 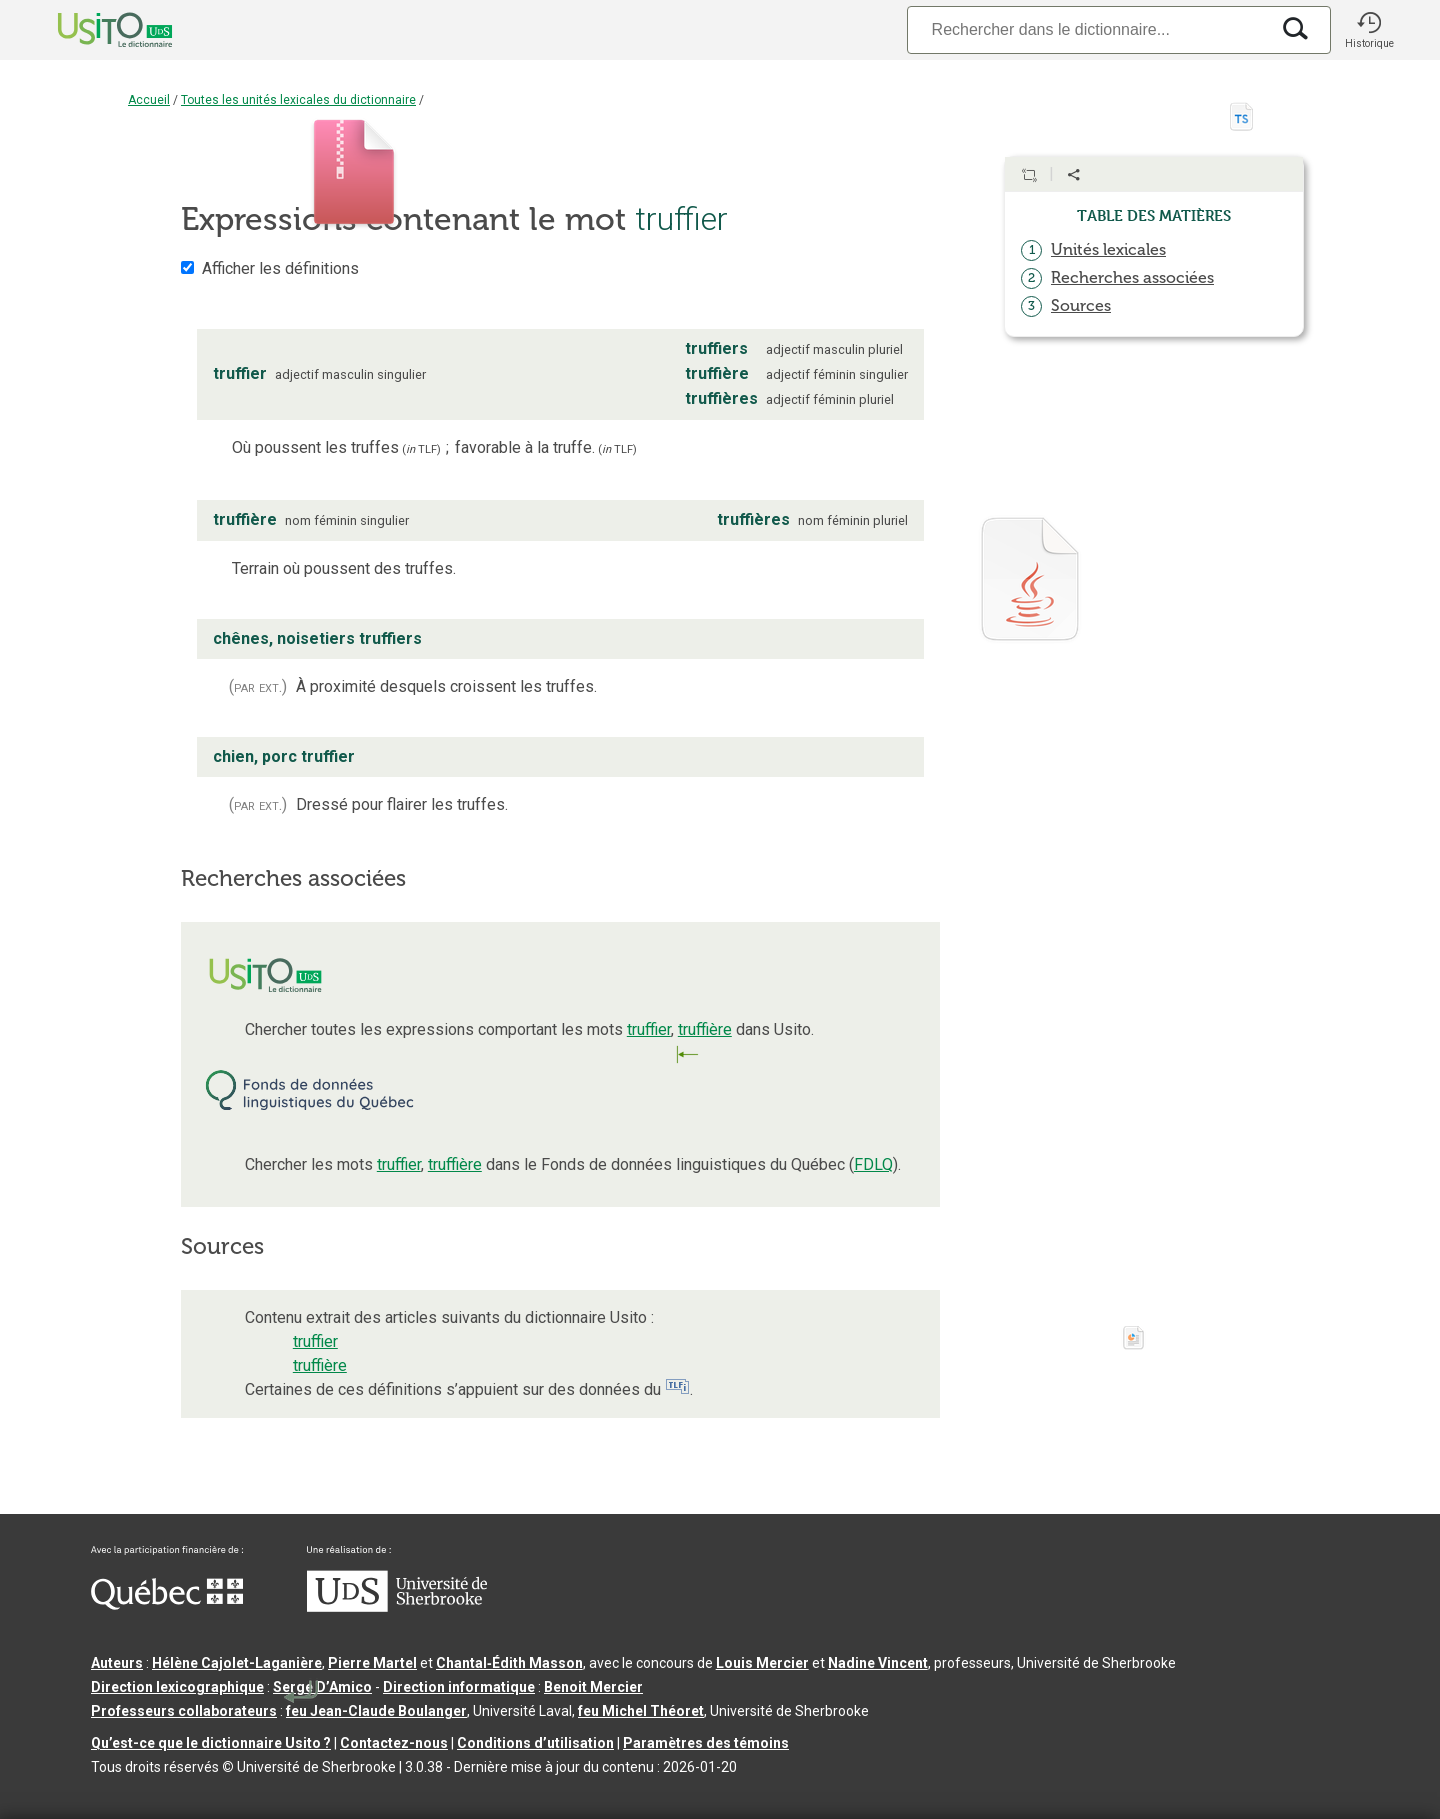 What do you see at coordinates (687, 1054) in the screenshot?
I see `go to the first item in a list or sequence` at bounding box center [687, 1054].